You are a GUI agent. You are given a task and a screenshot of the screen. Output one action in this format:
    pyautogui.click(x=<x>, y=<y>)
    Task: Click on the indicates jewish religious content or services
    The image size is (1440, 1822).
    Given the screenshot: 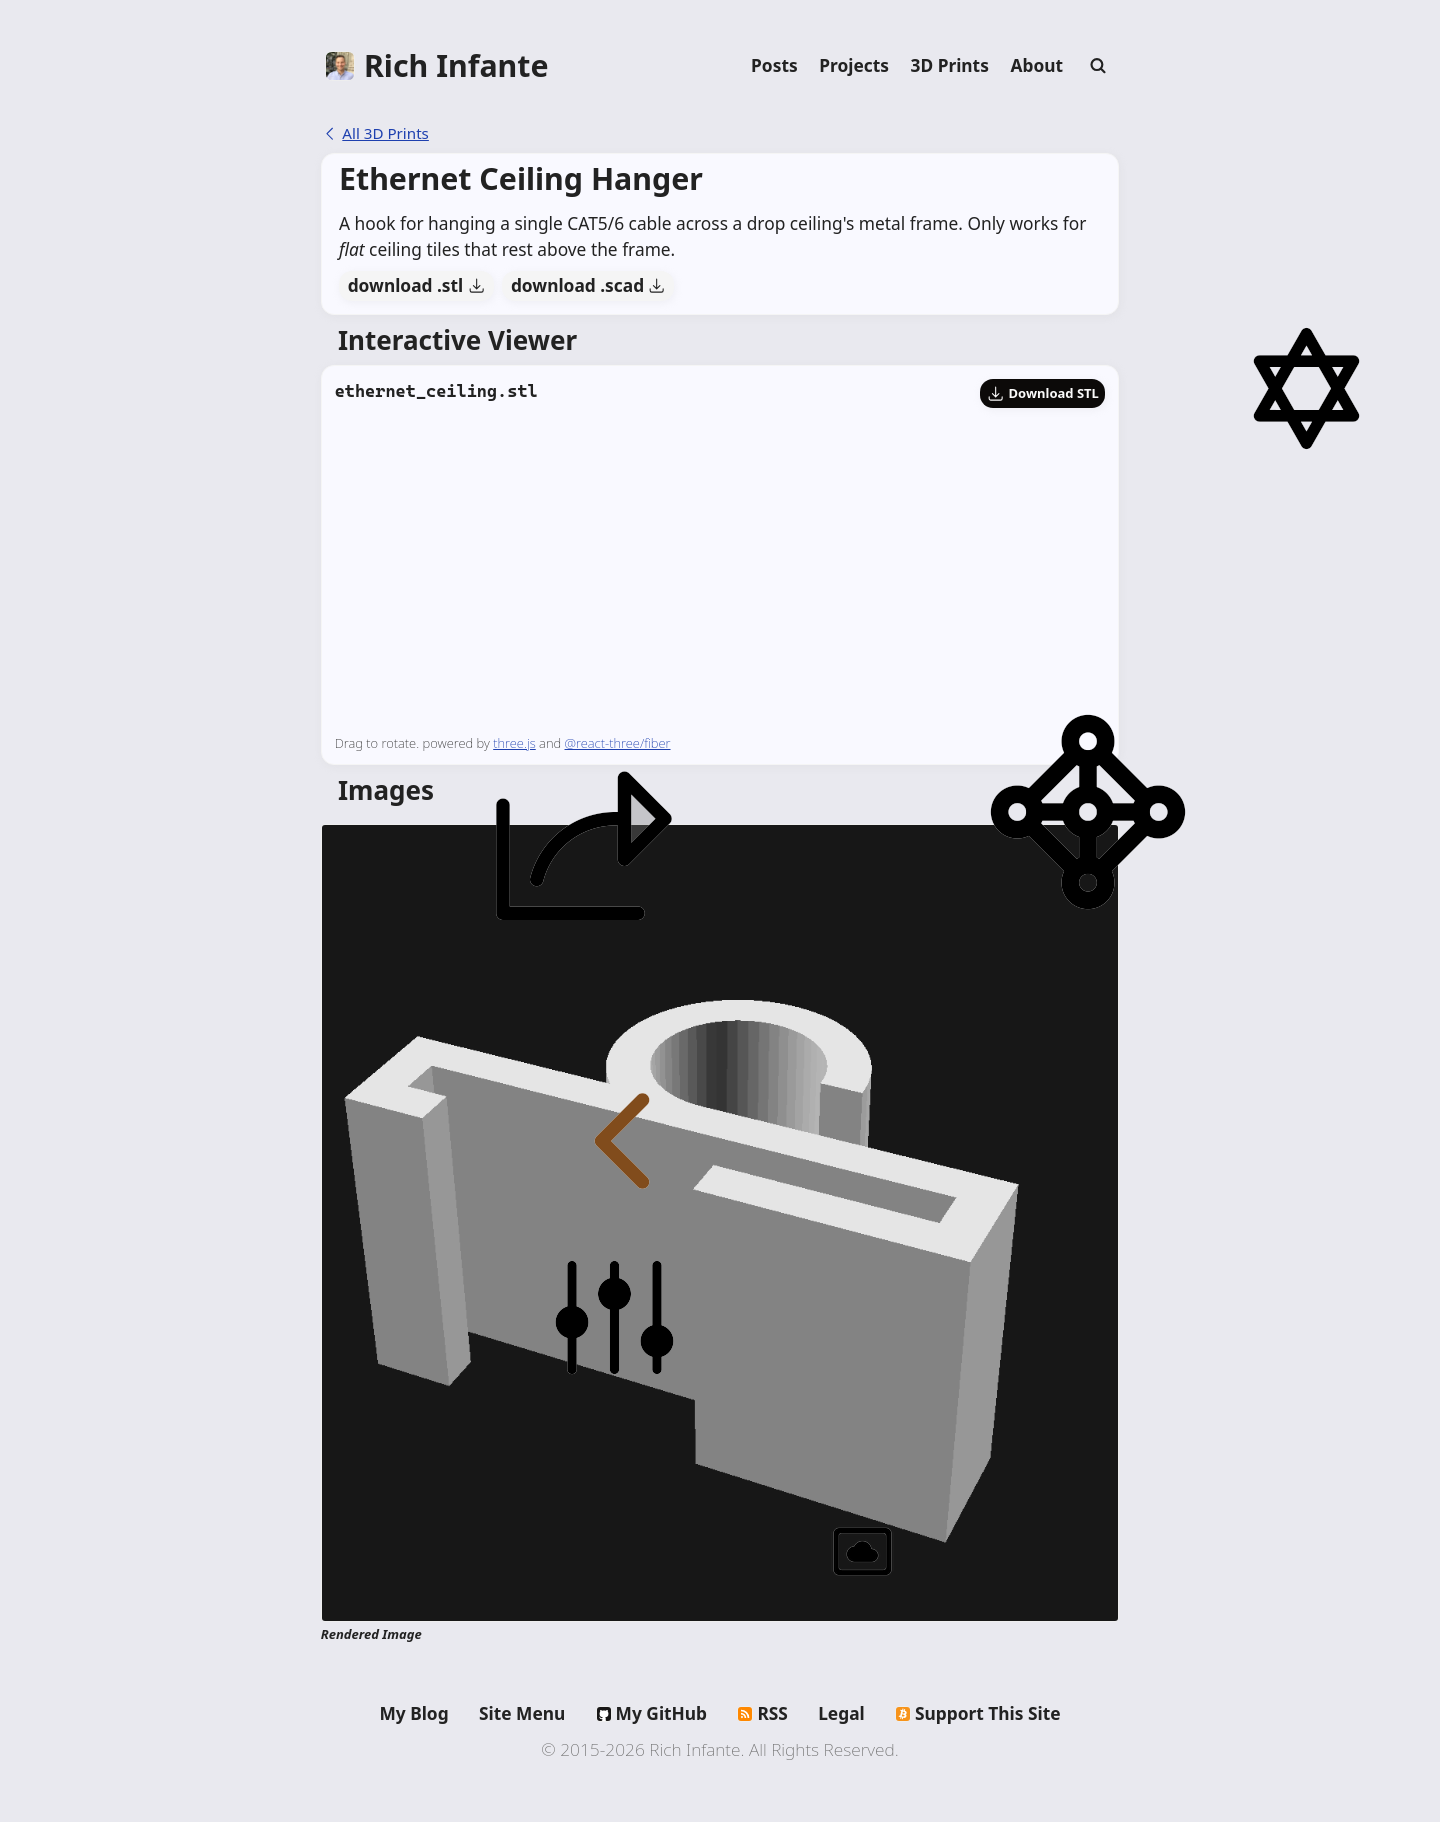 What is the action you would take?
    pyautogui.click(x=1306, y=388)
    